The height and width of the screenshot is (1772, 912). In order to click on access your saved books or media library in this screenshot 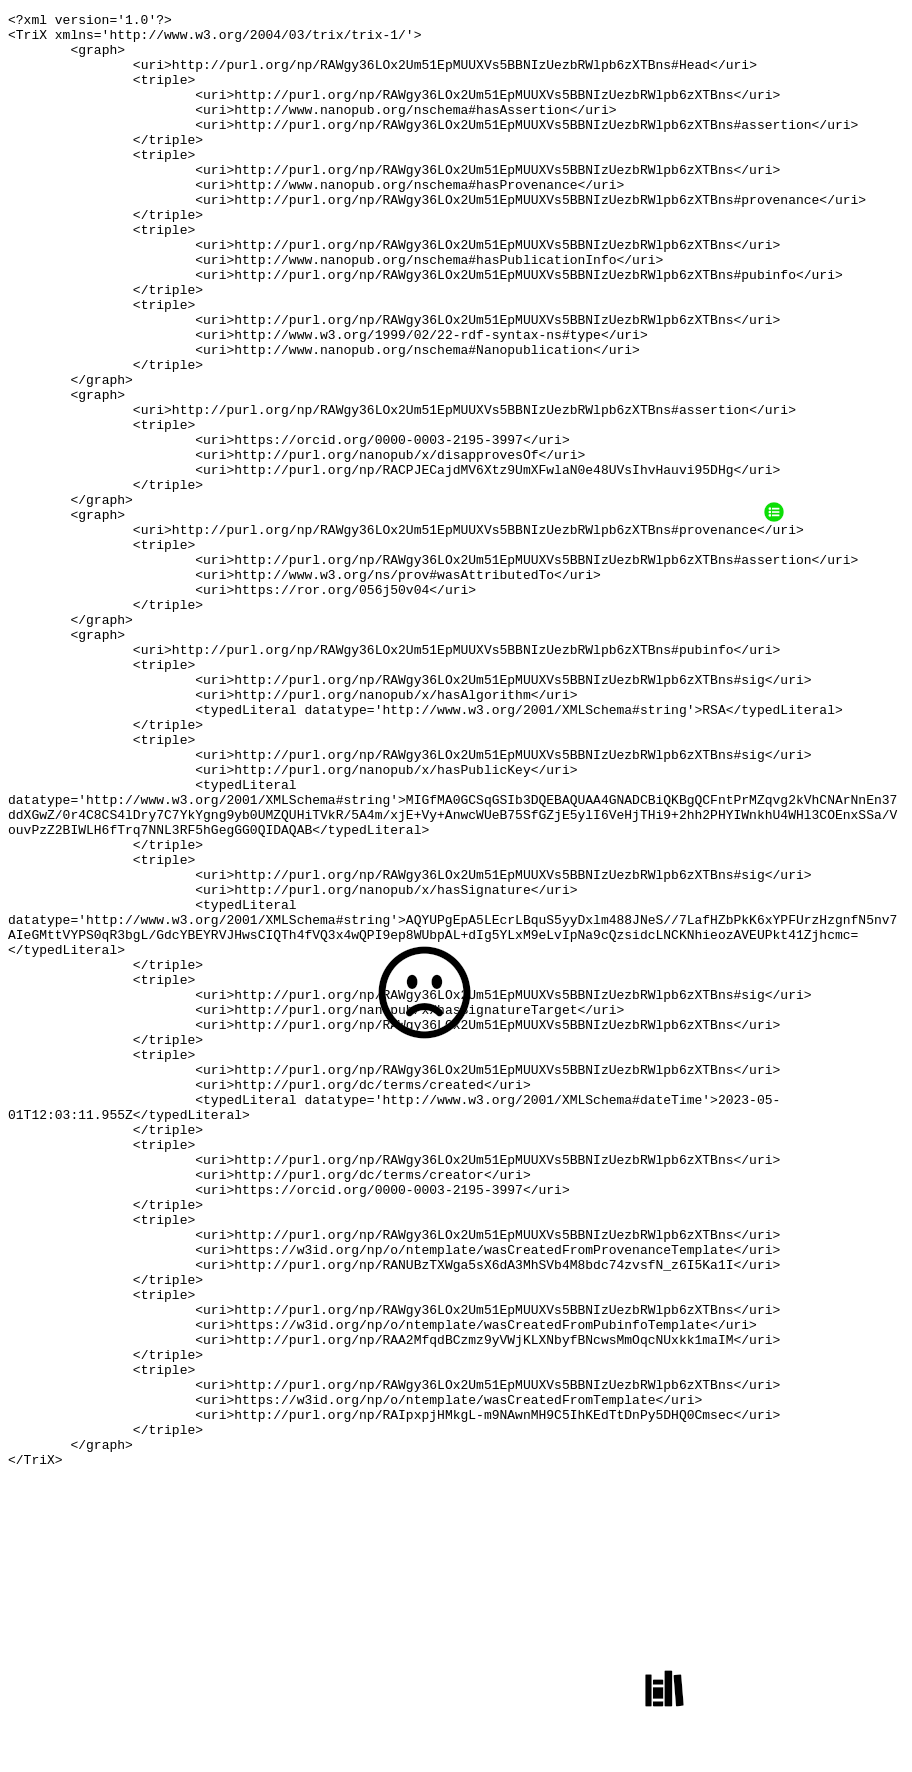, I will do `click(664, 1688)`.